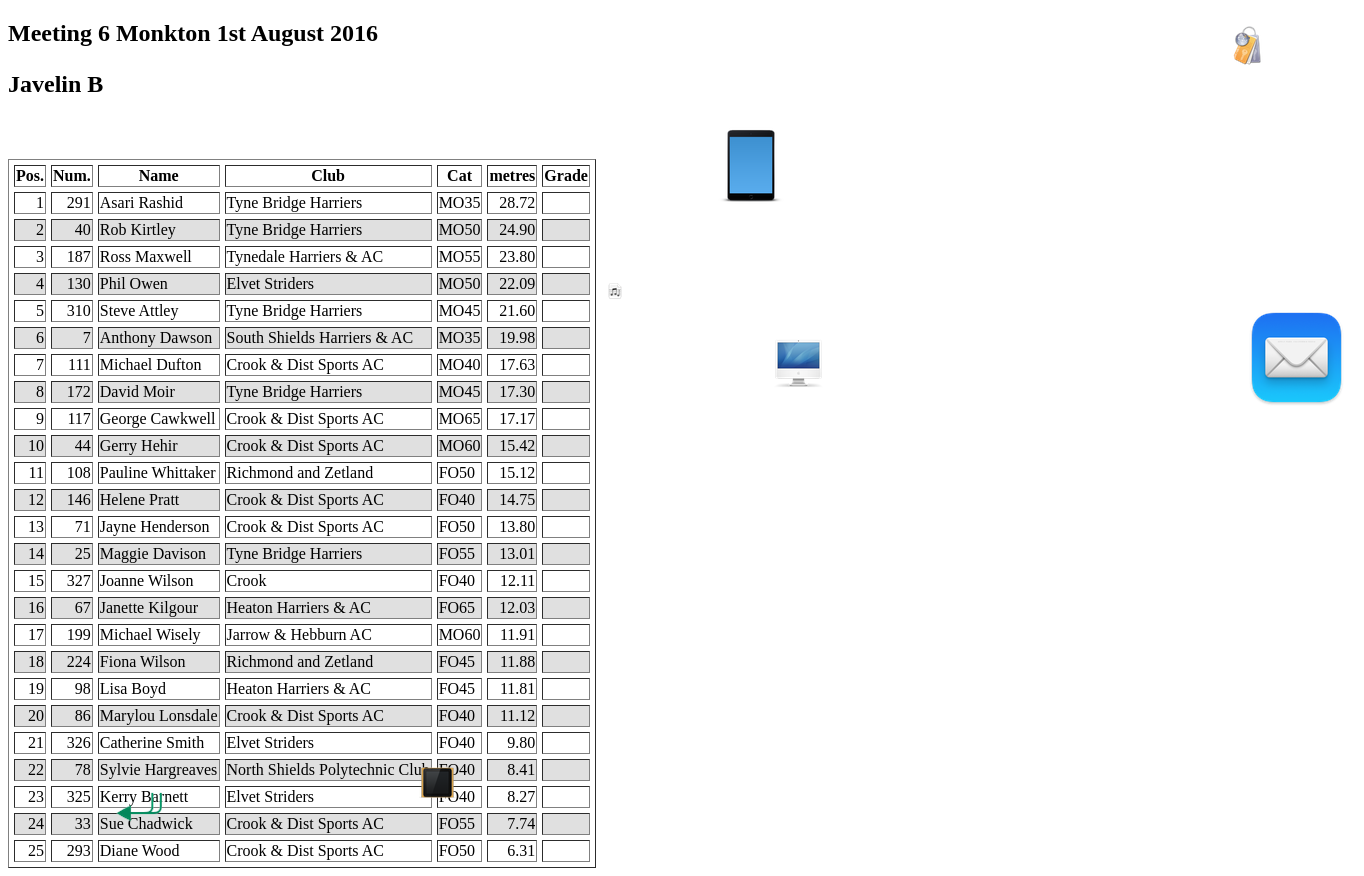 The height and width of the screenshot is (876, 1364). I want to click on access kerberos authentication settings, so click(1247, 45).